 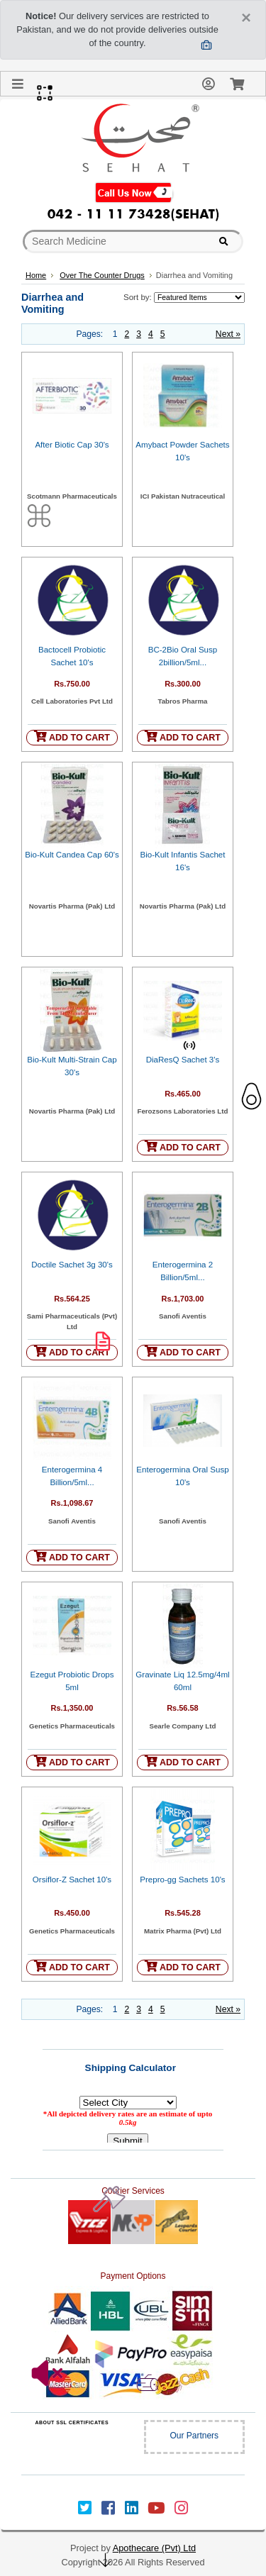 I want to click on access medical or health records, so click(x=206, y=45).